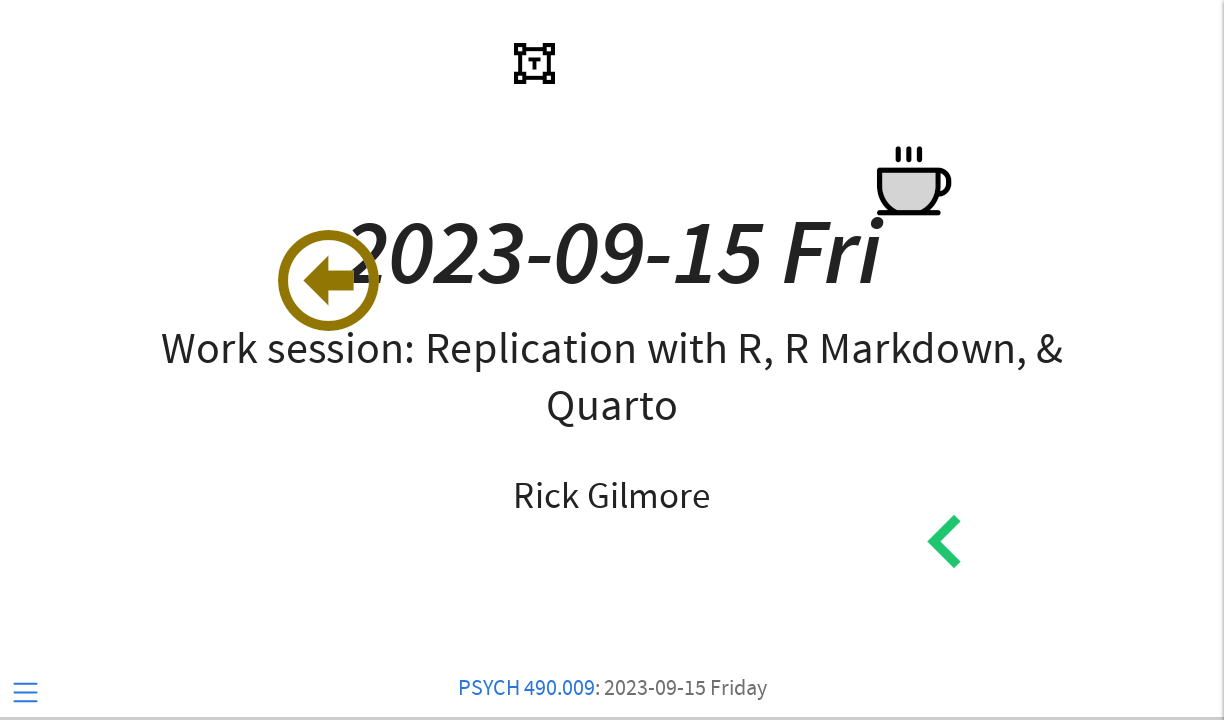  What do you see at coordinates (328, 280) in the screenshot?
I see `go back to the previous screen` at bounding box center [328, 280].